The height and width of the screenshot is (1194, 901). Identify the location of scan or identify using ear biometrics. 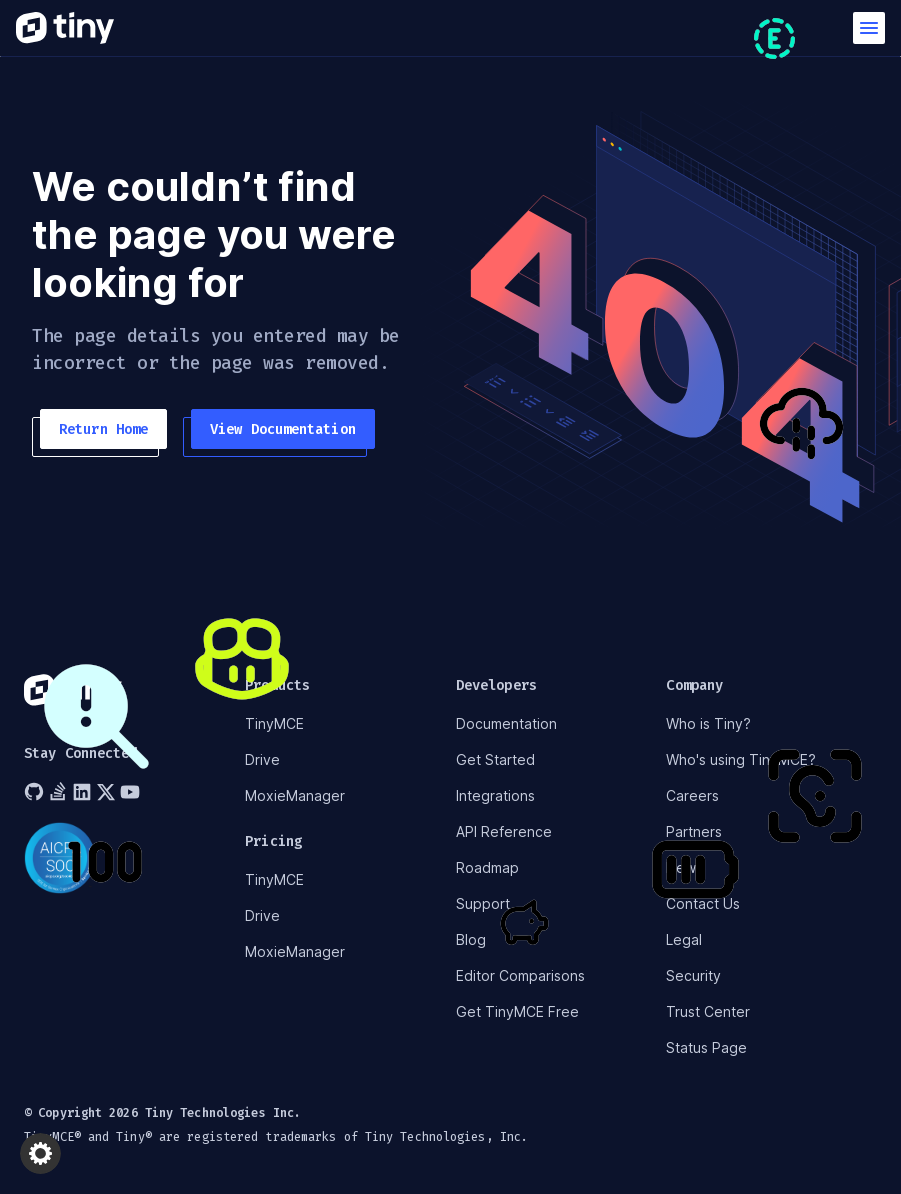
(815, 796).